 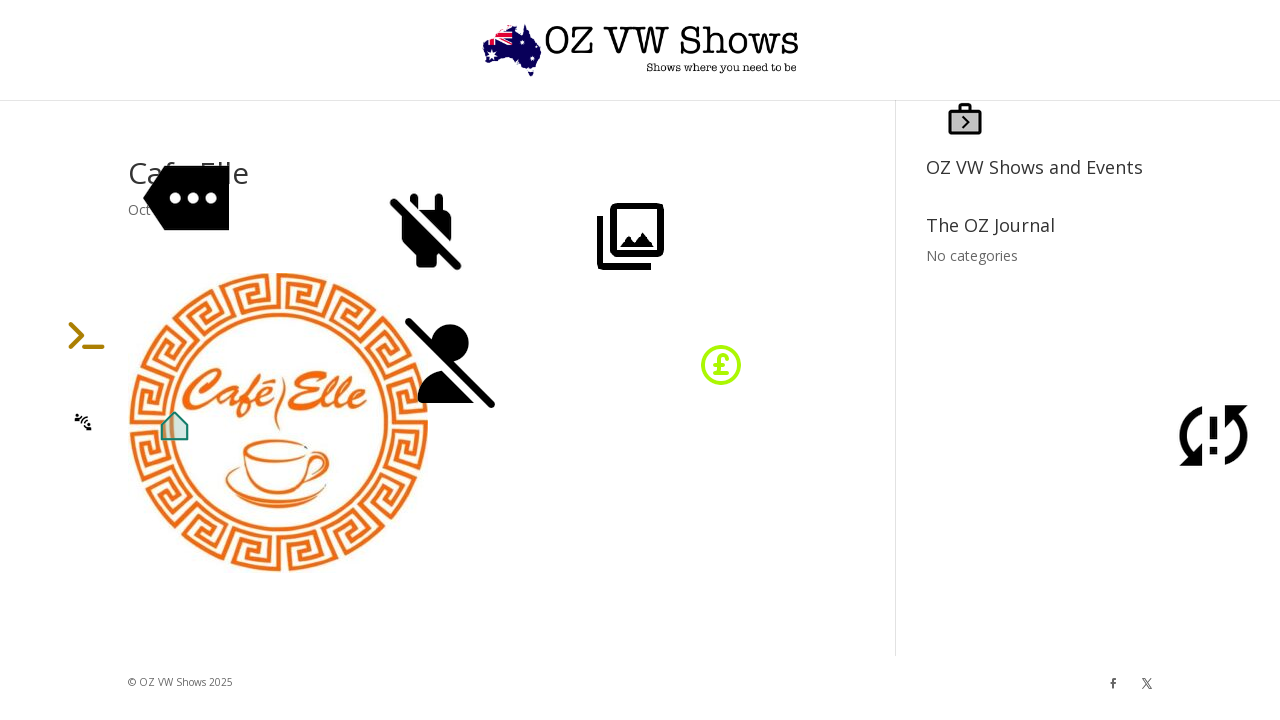 I want to click on view photo collections or albums, so click(x=630, y=236).